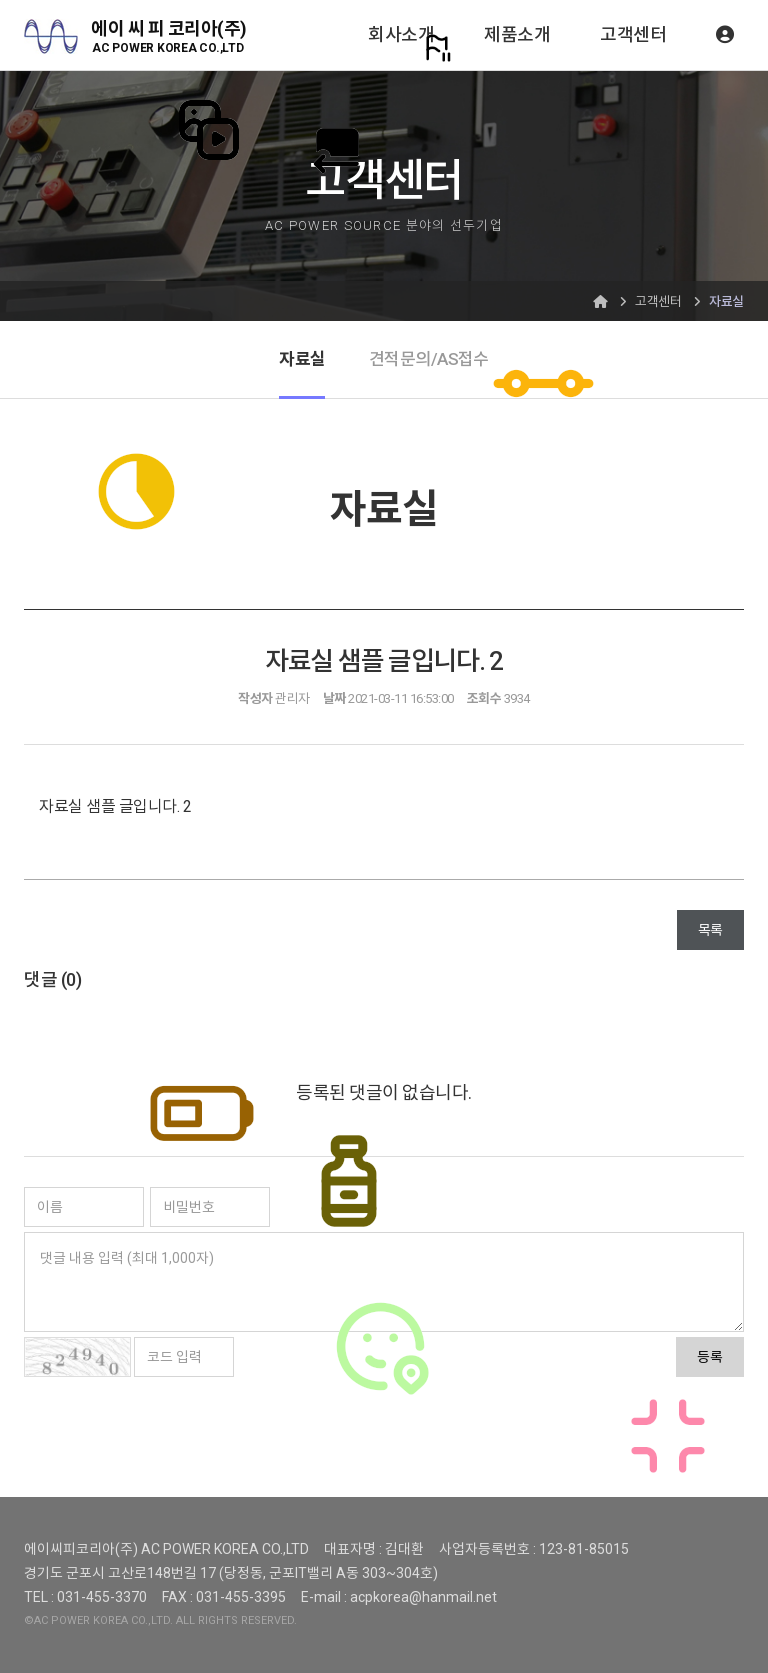 The width and height of the screenshot is (768, 1673). I want to click on minimize or exit fullscreen mode, so click(668, 1436).